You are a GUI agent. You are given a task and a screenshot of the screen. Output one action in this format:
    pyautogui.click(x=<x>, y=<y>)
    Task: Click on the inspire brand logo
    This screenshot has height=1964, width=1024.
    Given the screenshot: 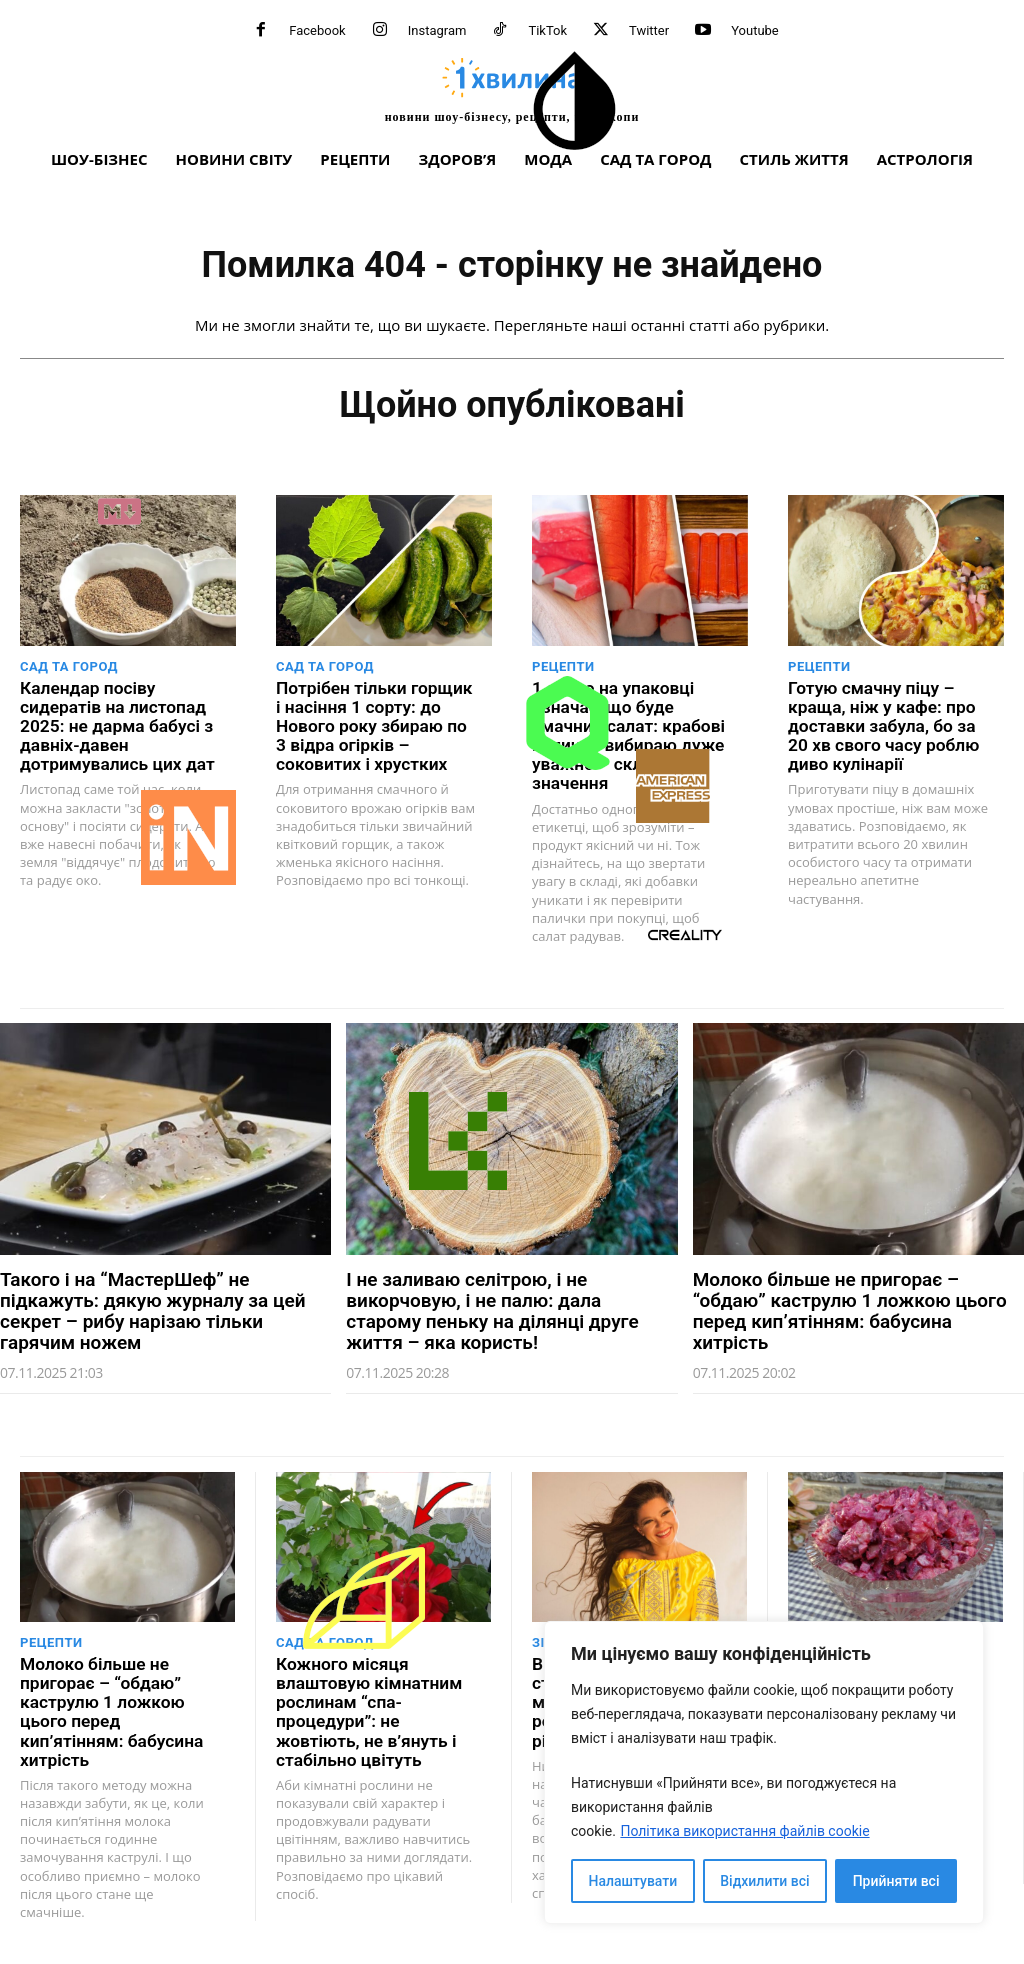 What is the action you would take?
    pyautogui.click(x=188, y=837)
    